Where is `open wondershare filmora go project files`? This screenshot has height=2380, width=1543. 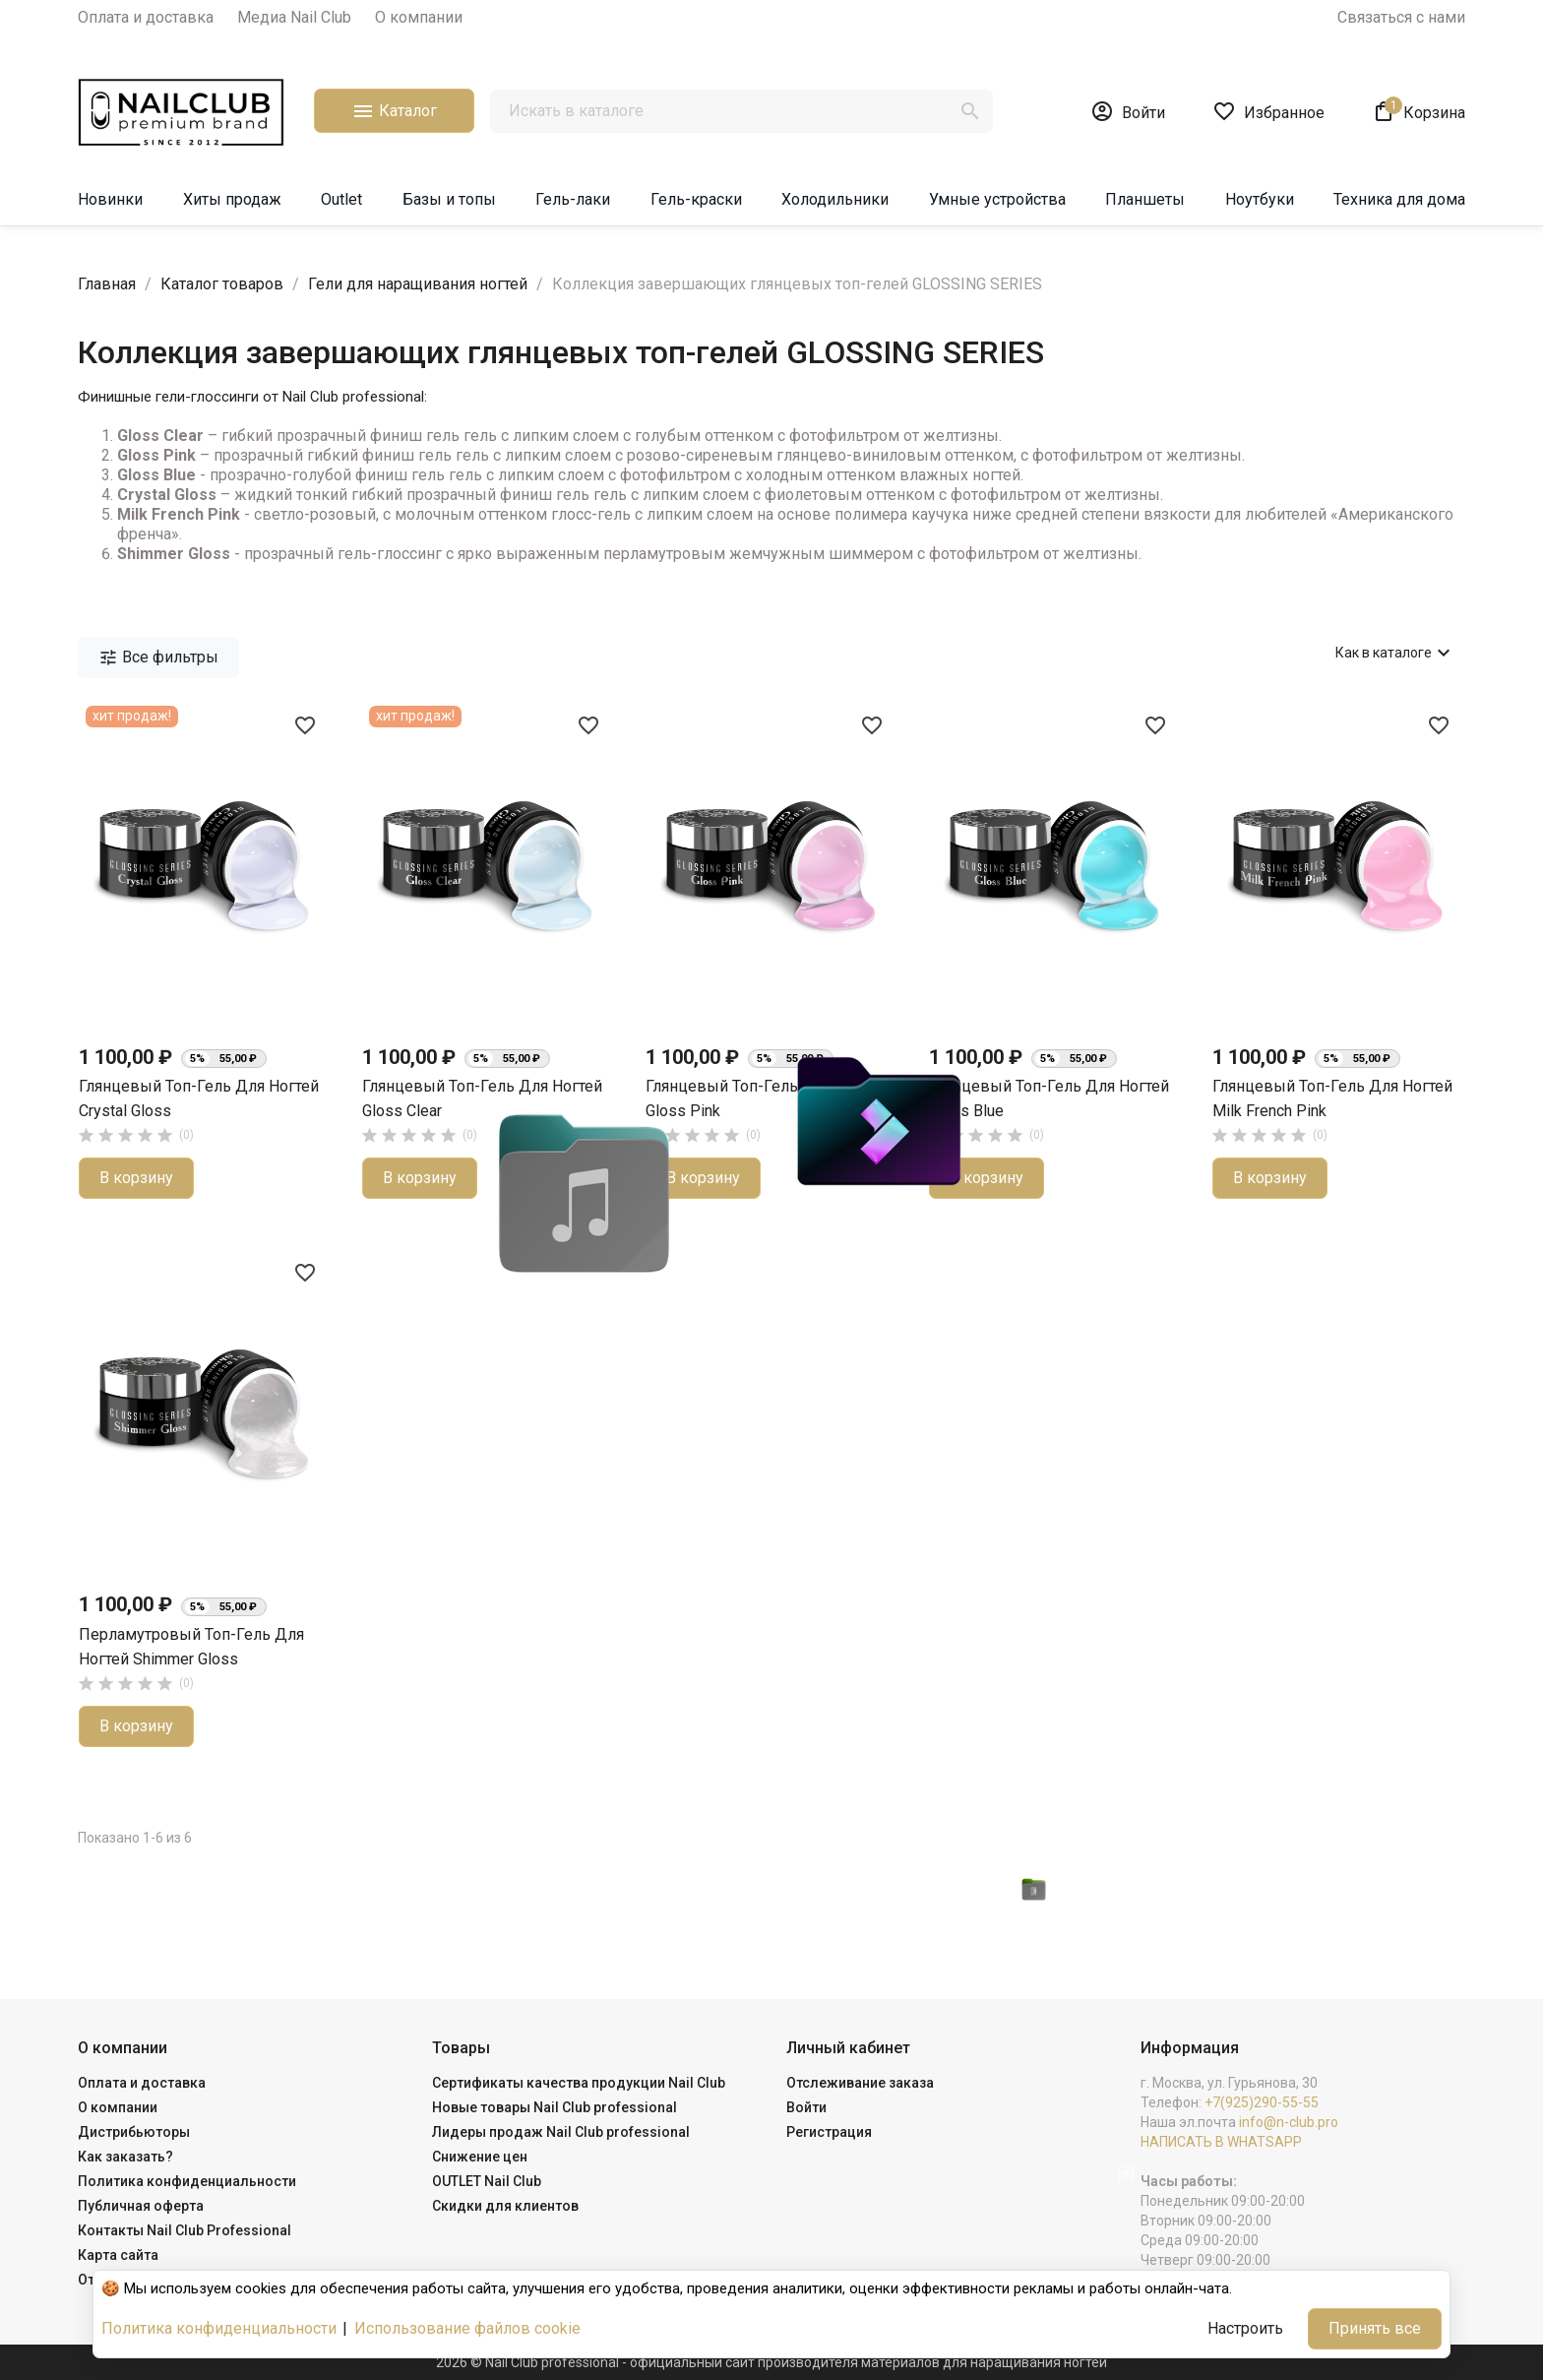 open wondershare filmora go project files is located at coordinates (878, 1125).